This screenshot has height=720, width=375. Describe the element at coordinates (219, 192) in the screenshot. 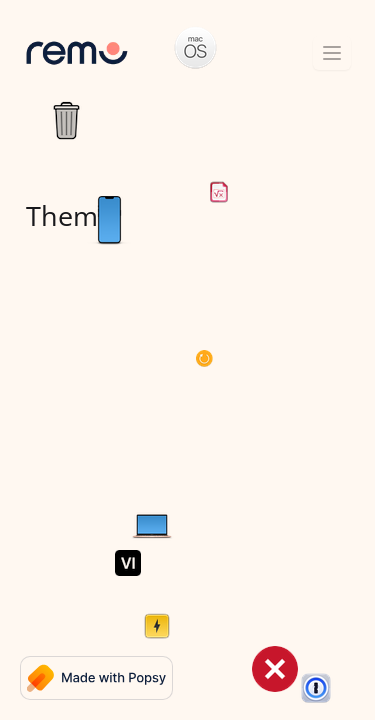

I see `libreoffice math formula file` at that location.